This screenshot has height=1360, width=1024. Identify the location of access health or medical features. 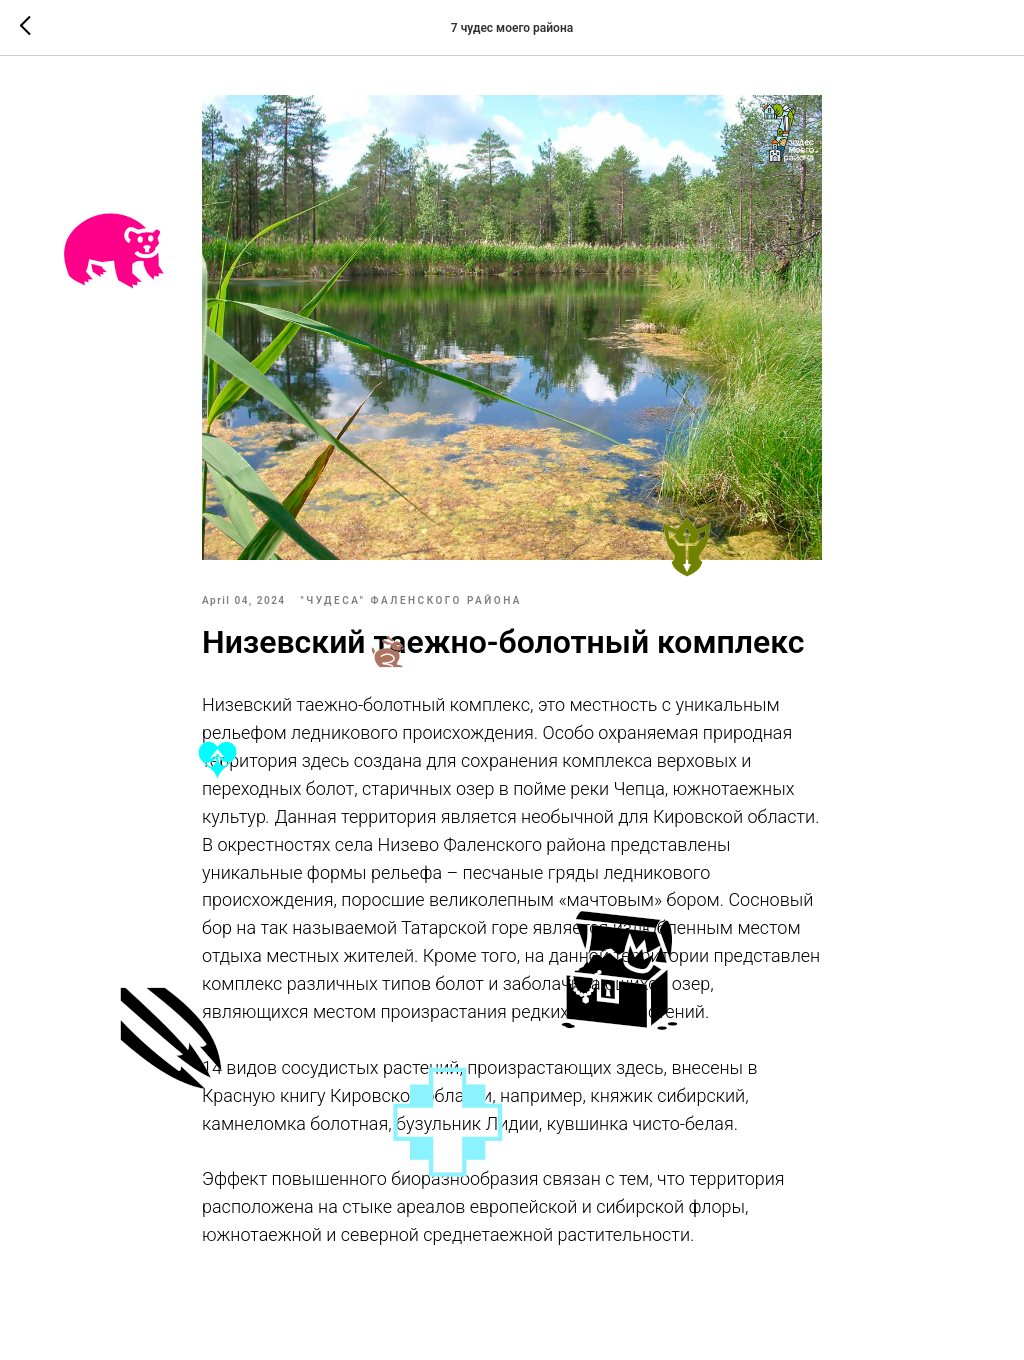
(448, 1121).